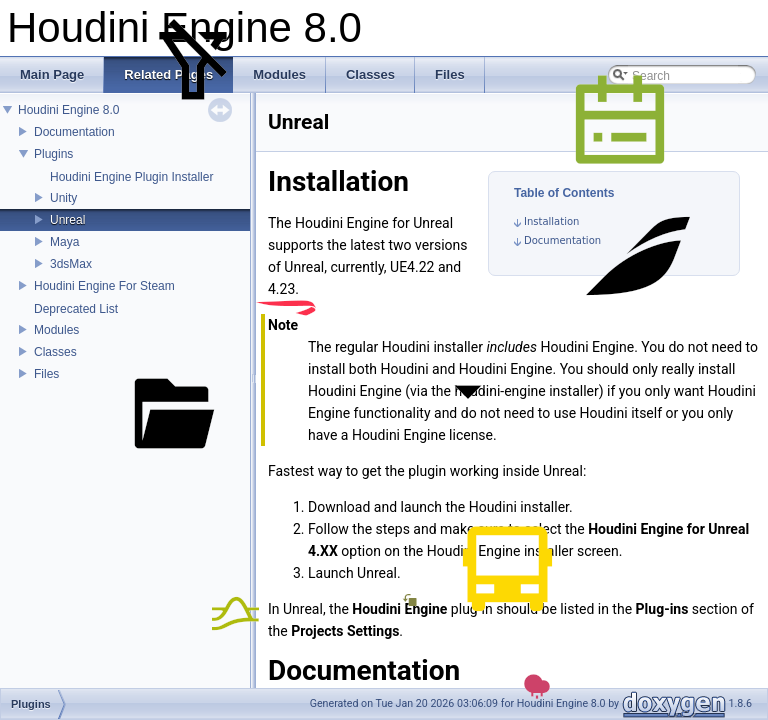 This screenshot has width=768, height=720. What do you see at coordinates (507, 566) in the screenshot?
I see `view public transit options` at bounding box center [507, 566].